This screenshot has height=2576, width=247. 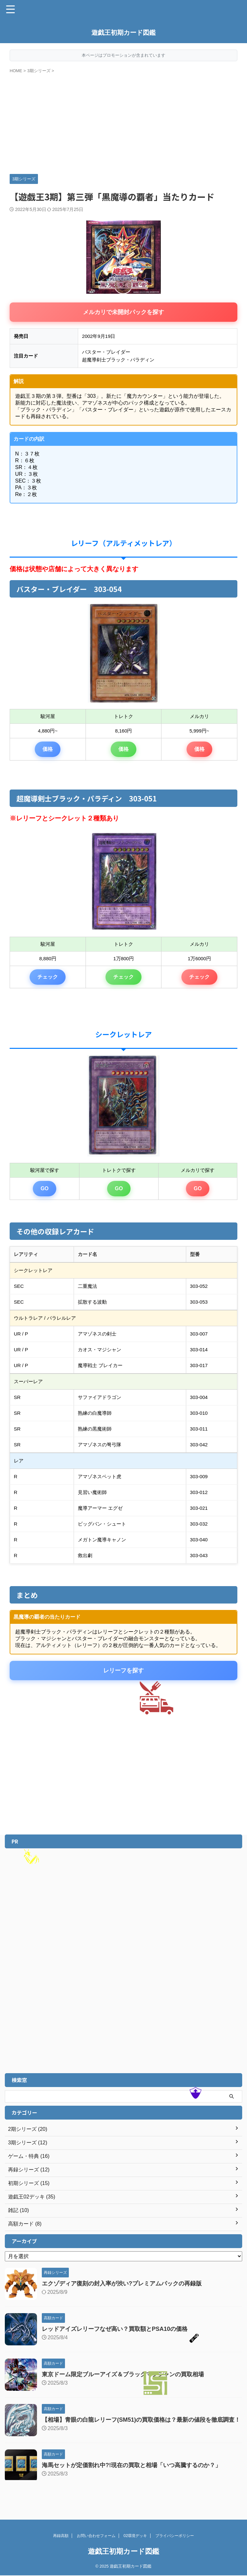 What do you see at coordinates (196, 2093) in the screenshot?
I see `upgrade your armor or defensive stats` at bounding box center [196, 2093].